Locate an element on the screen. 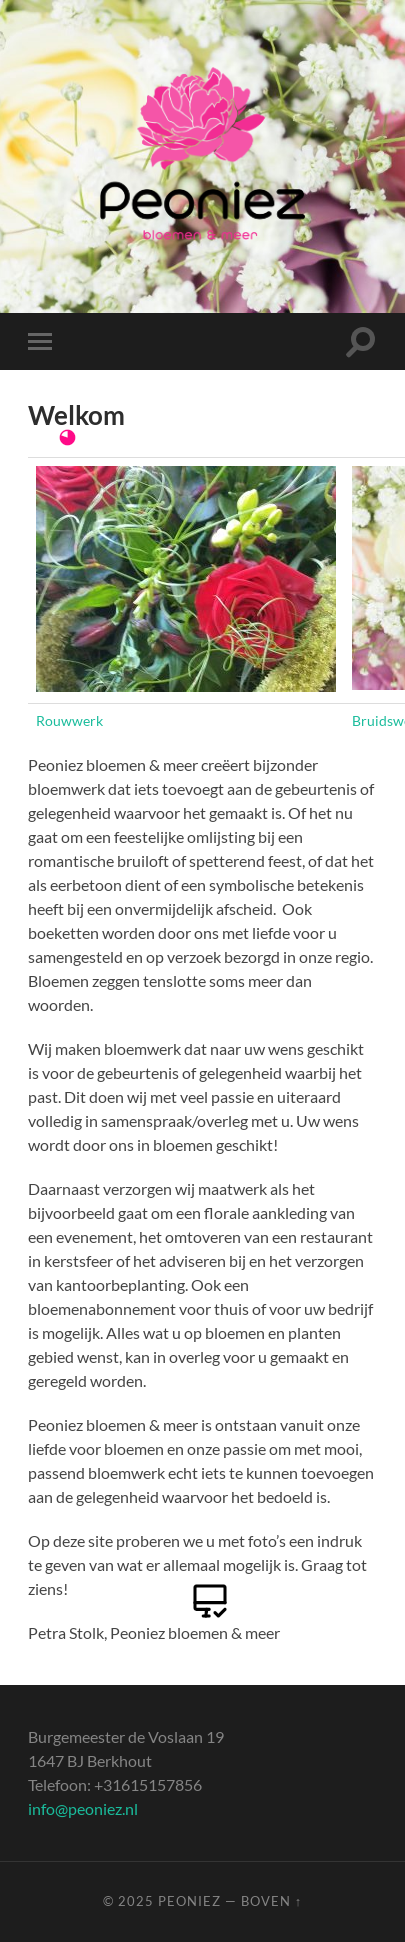 This screenshot has height=1942, width=405. indicates 80% progress or completion is located at coordinates (67, 437).